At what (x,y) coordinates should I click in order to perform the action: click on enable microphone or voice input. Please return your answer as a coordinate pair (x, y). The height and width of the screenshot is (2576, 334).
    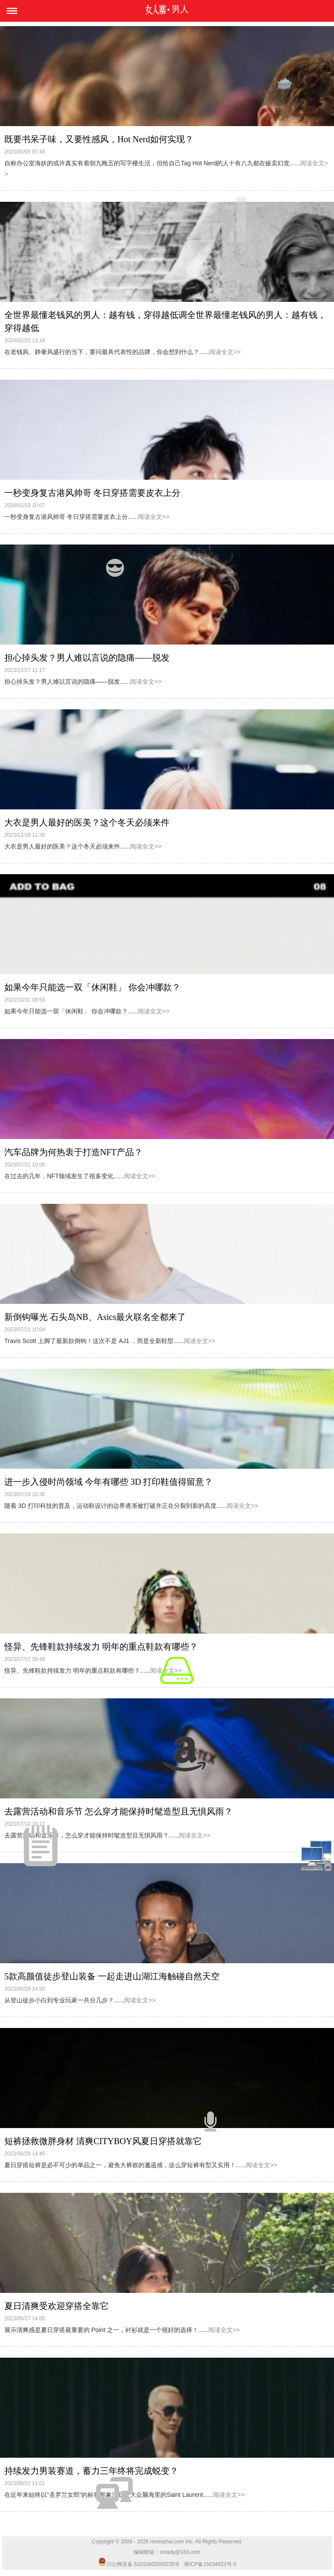
    Looking at the image, I should click on (211, 2121).